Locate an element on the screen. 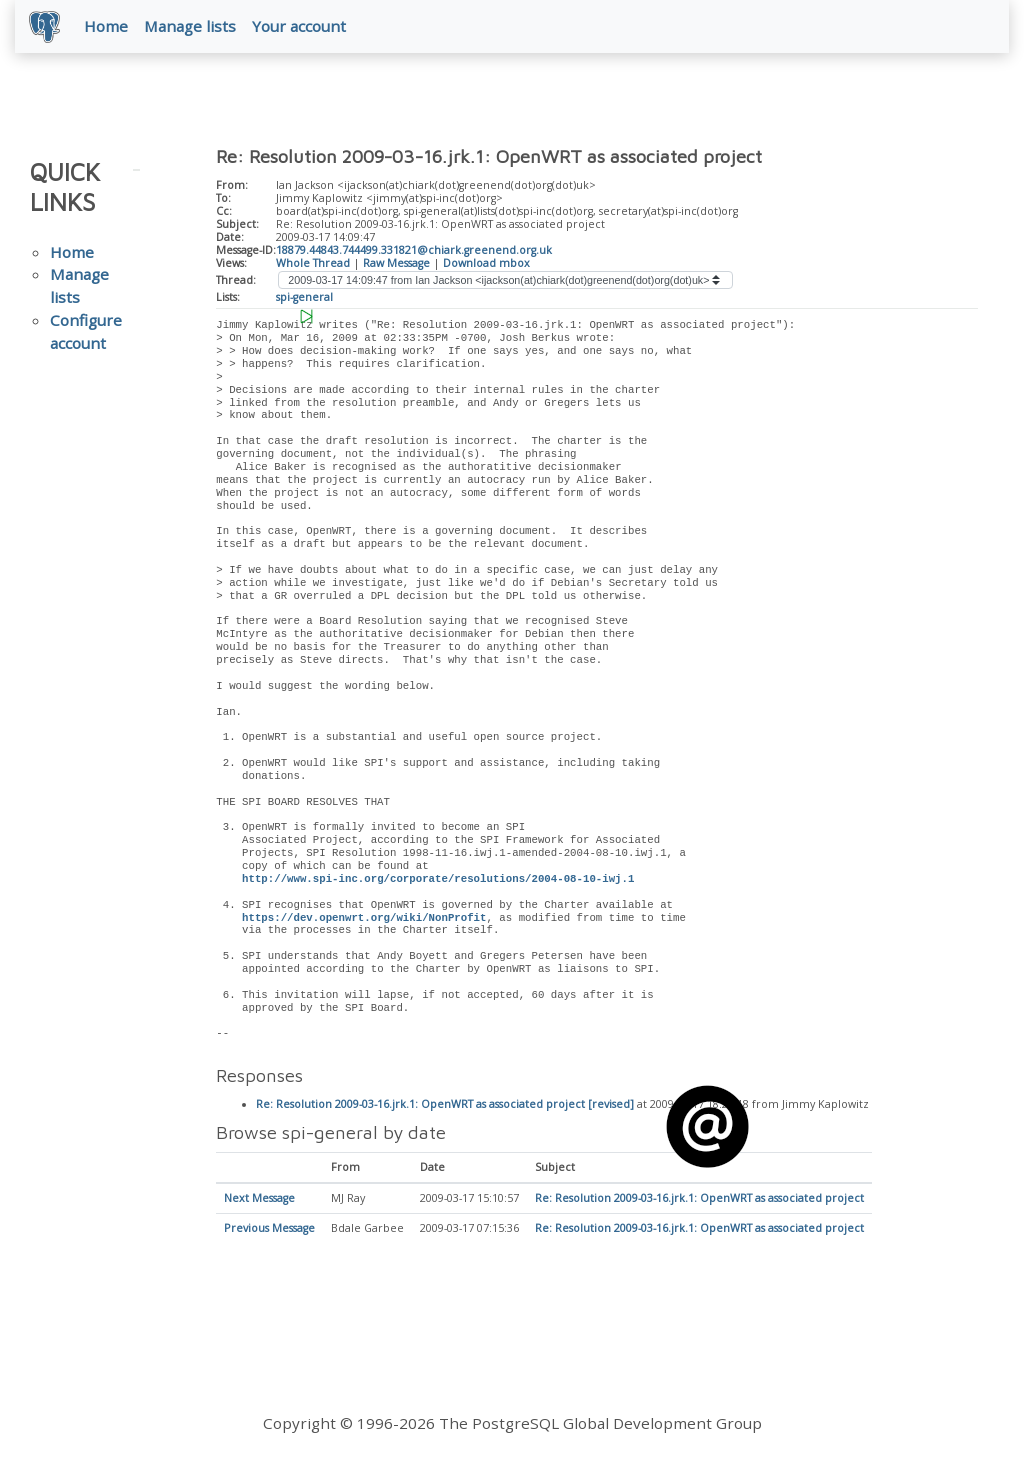 This screenshot has height=1477, width=1024. skip to the next track is located at coordinates (306, 316).